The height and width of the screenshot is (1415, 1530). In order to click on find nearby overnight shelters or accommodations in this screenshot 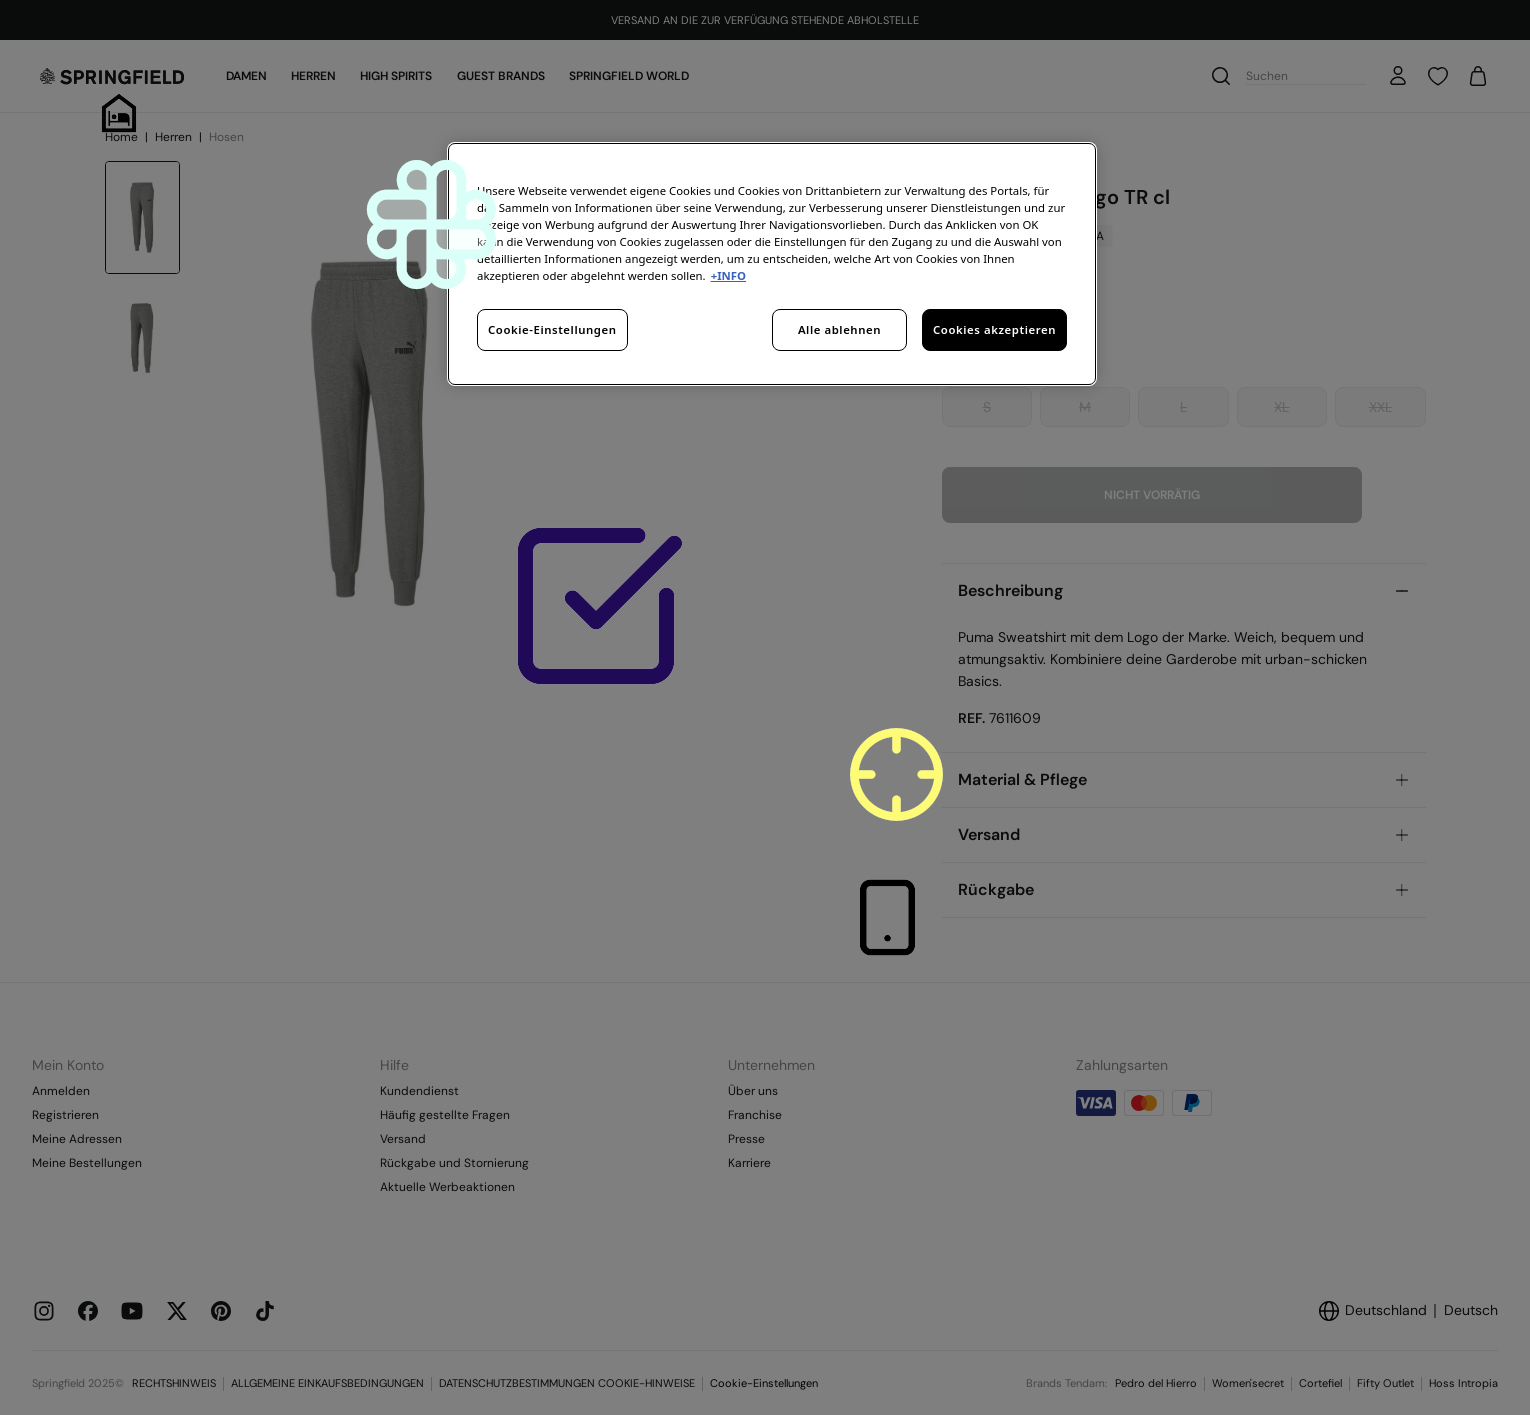, I will do `click(119, 113)`.